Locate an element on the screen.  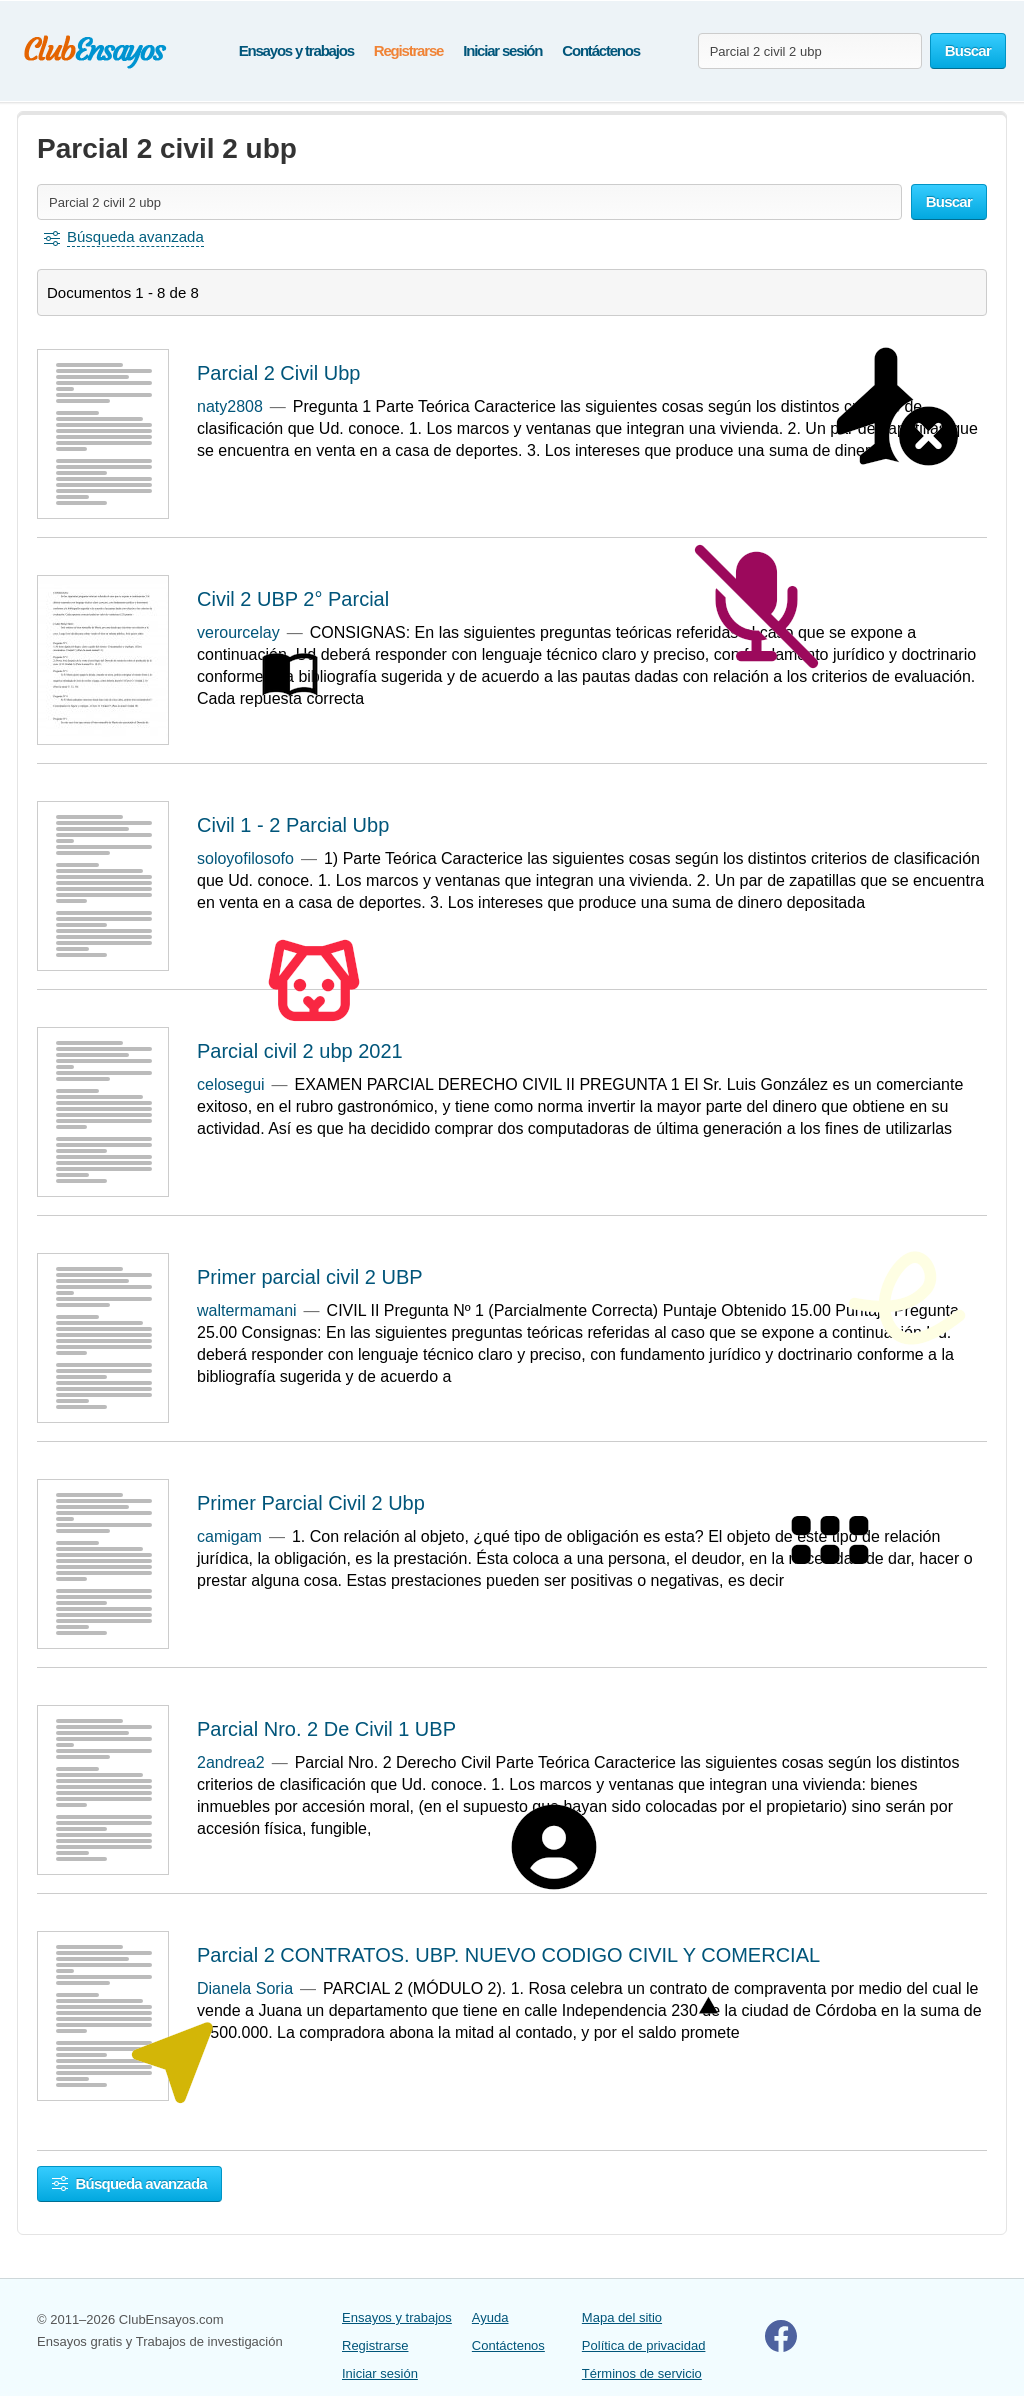
access pet-related features or settings is located at coordinates (314, 982).